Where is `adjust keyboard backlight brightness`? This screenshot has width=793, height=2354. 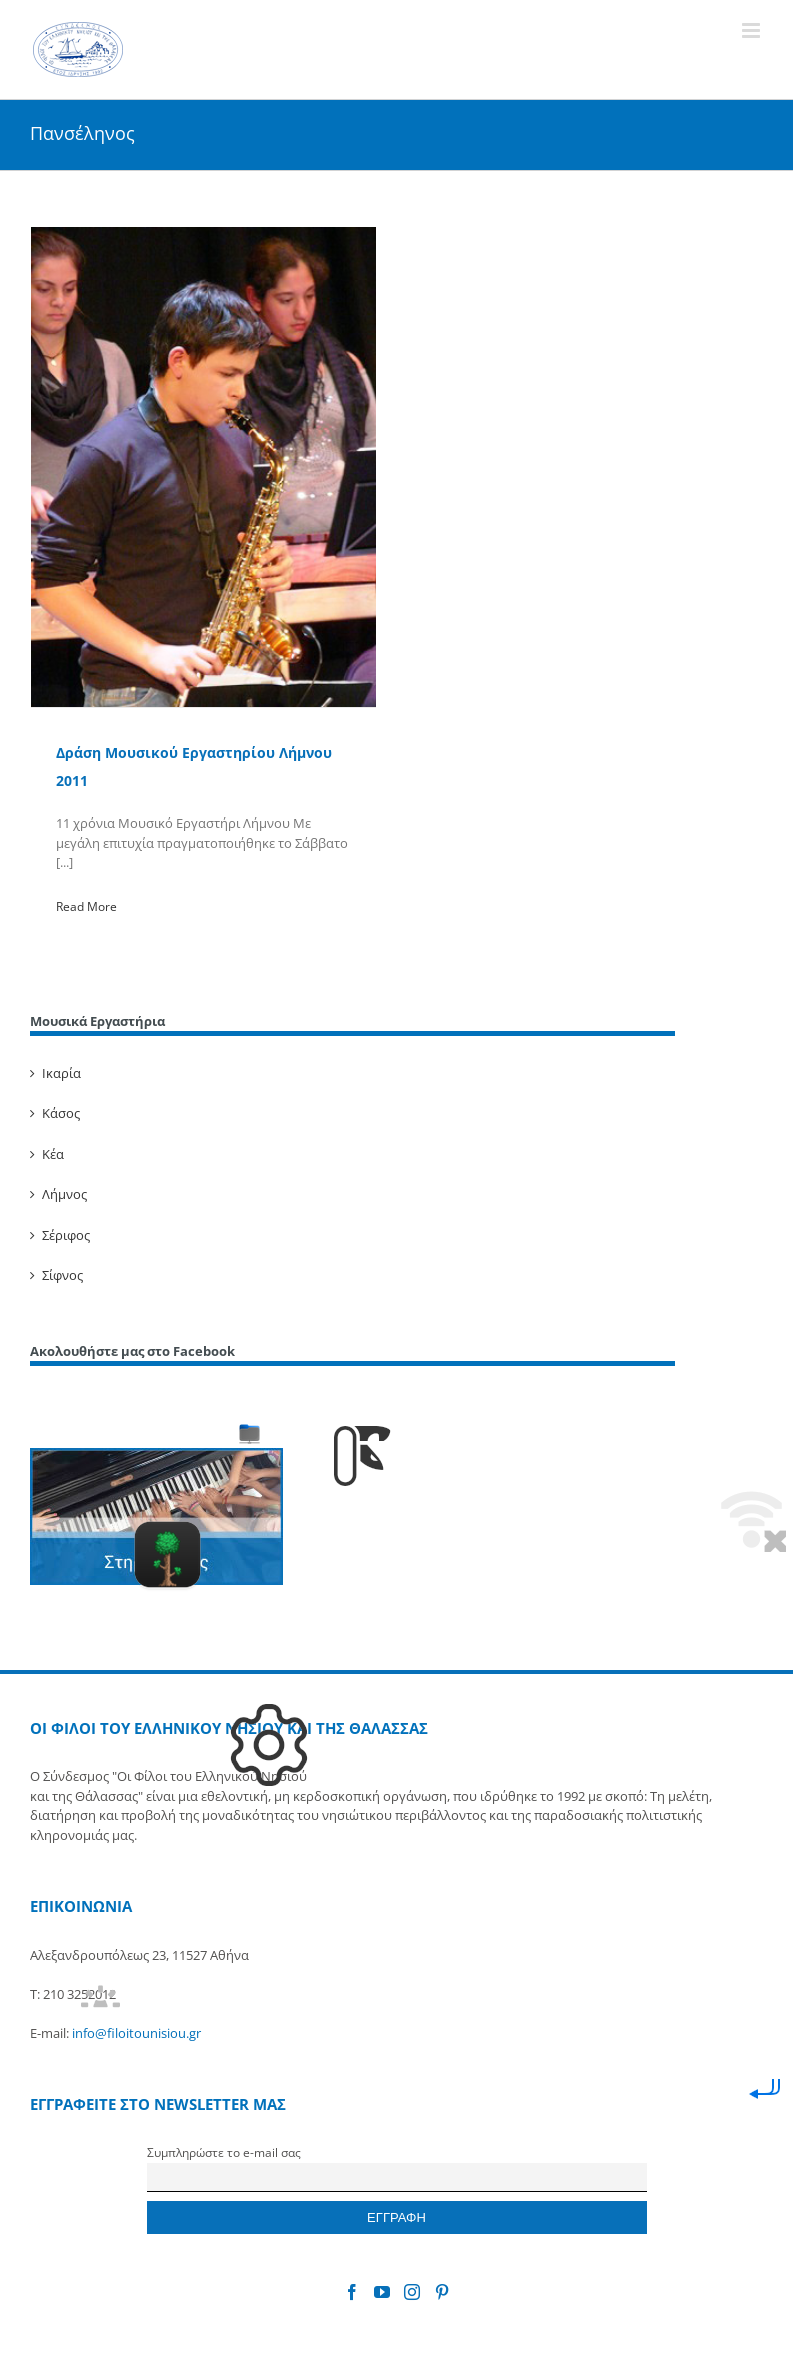
adjust keyboard backlight brightness is located at coordinates (100, 1997).